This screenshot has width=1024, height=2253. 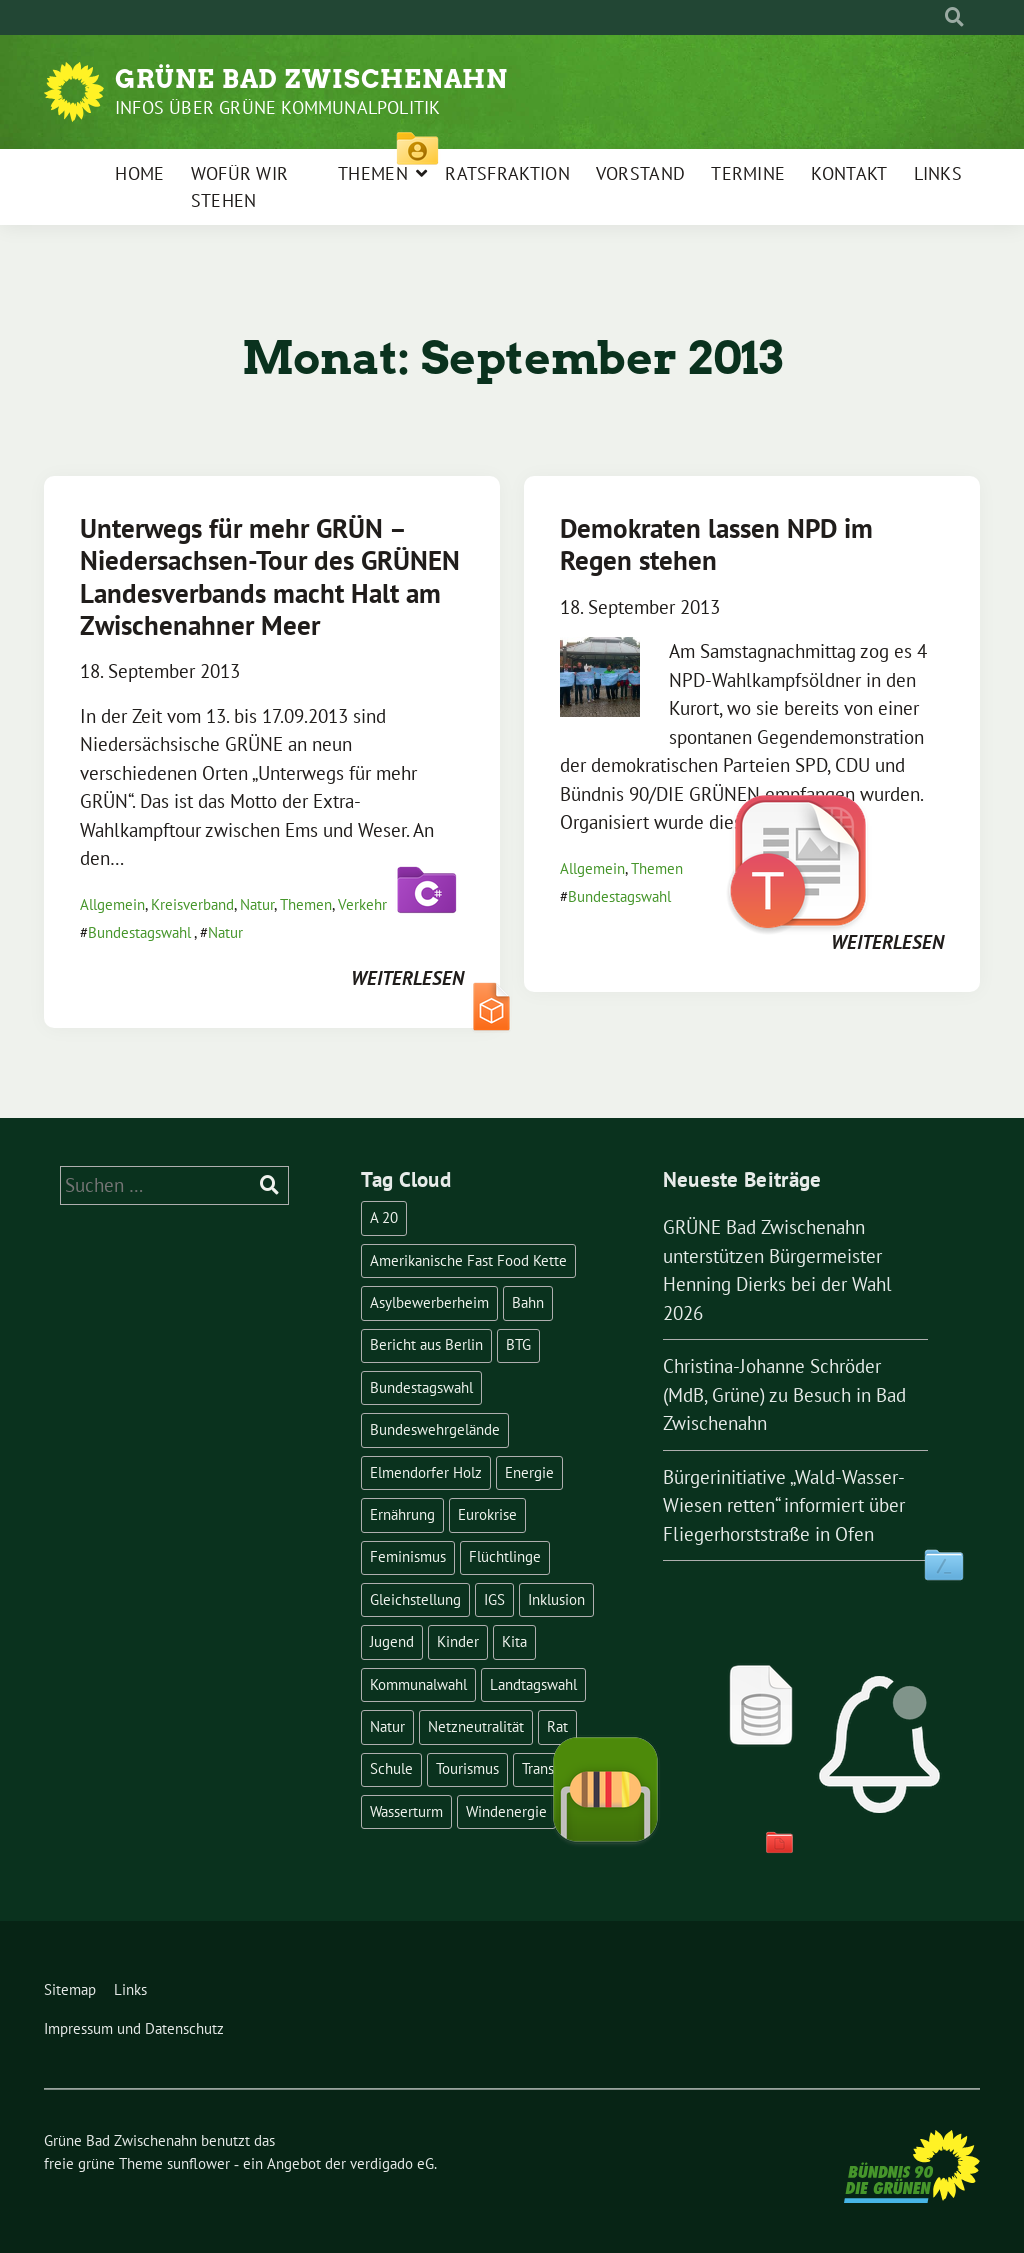 I want to click on open your documents folder, so click(x=779, y=1842).